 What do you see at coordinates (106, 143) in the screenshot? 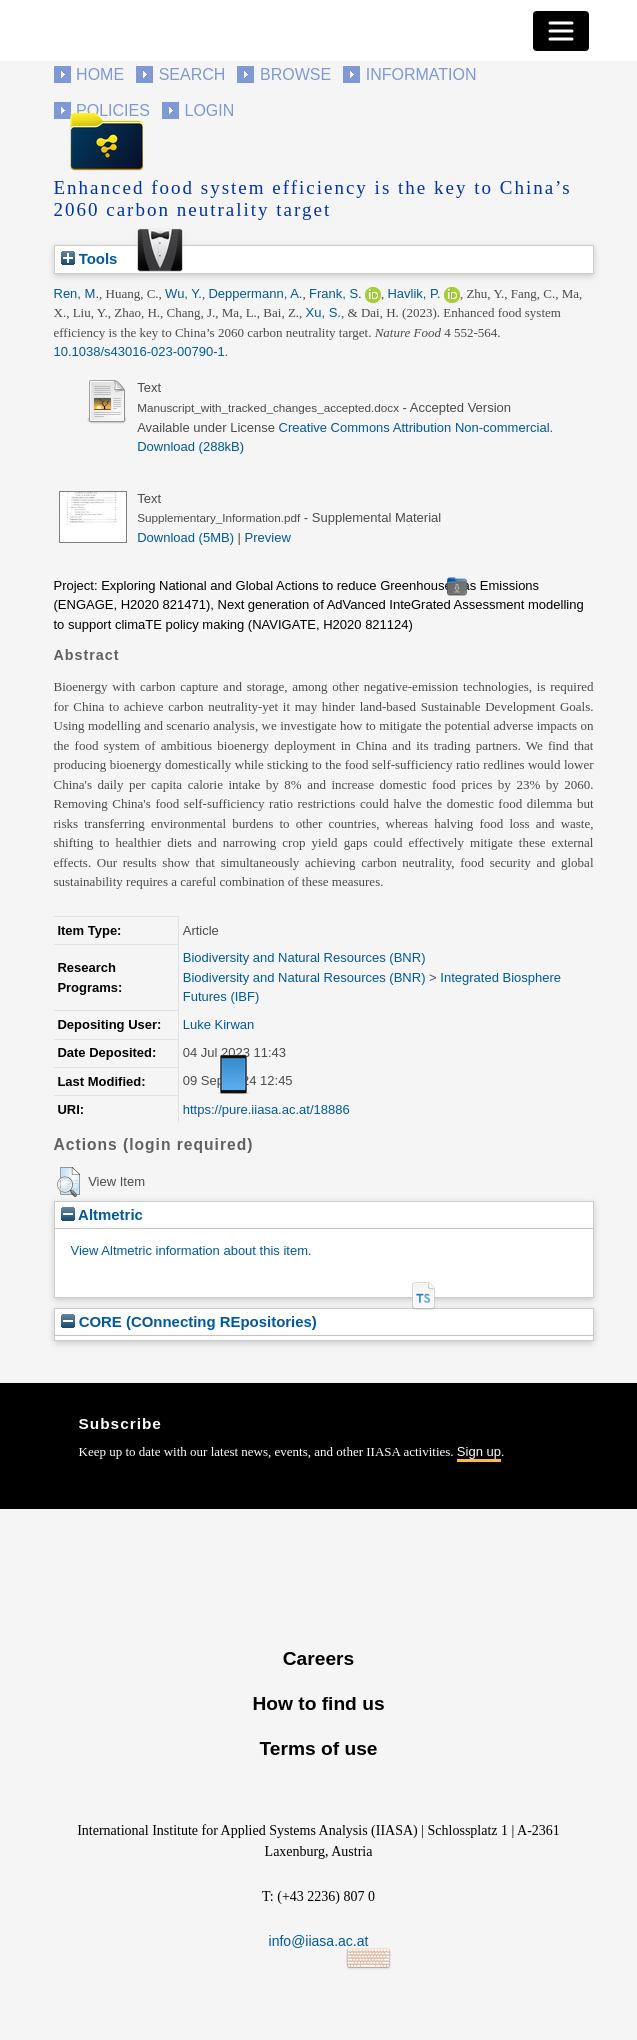
I see `open blackmagic fusion project files folder` at bounding box center [106, 143].